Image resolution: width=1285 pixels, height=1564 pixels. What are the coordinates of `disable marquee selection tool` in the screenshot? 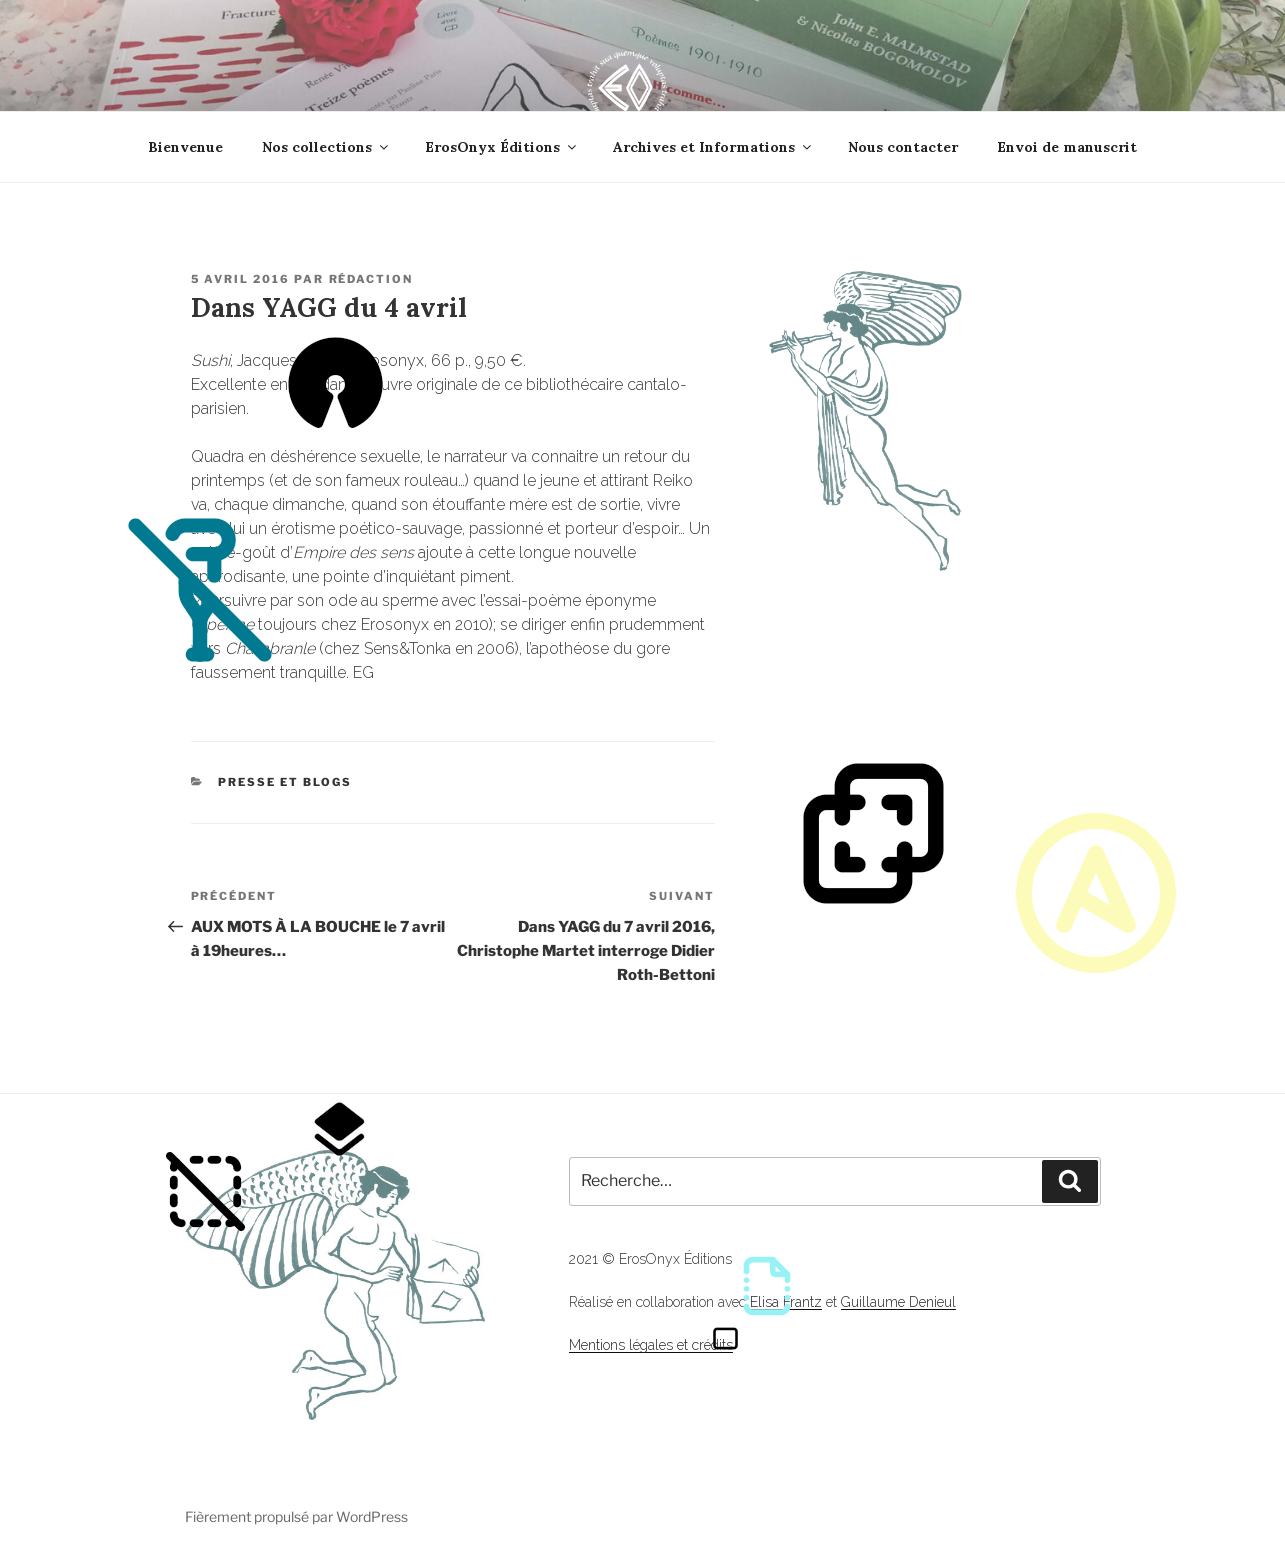 It's located at (205, 1191).